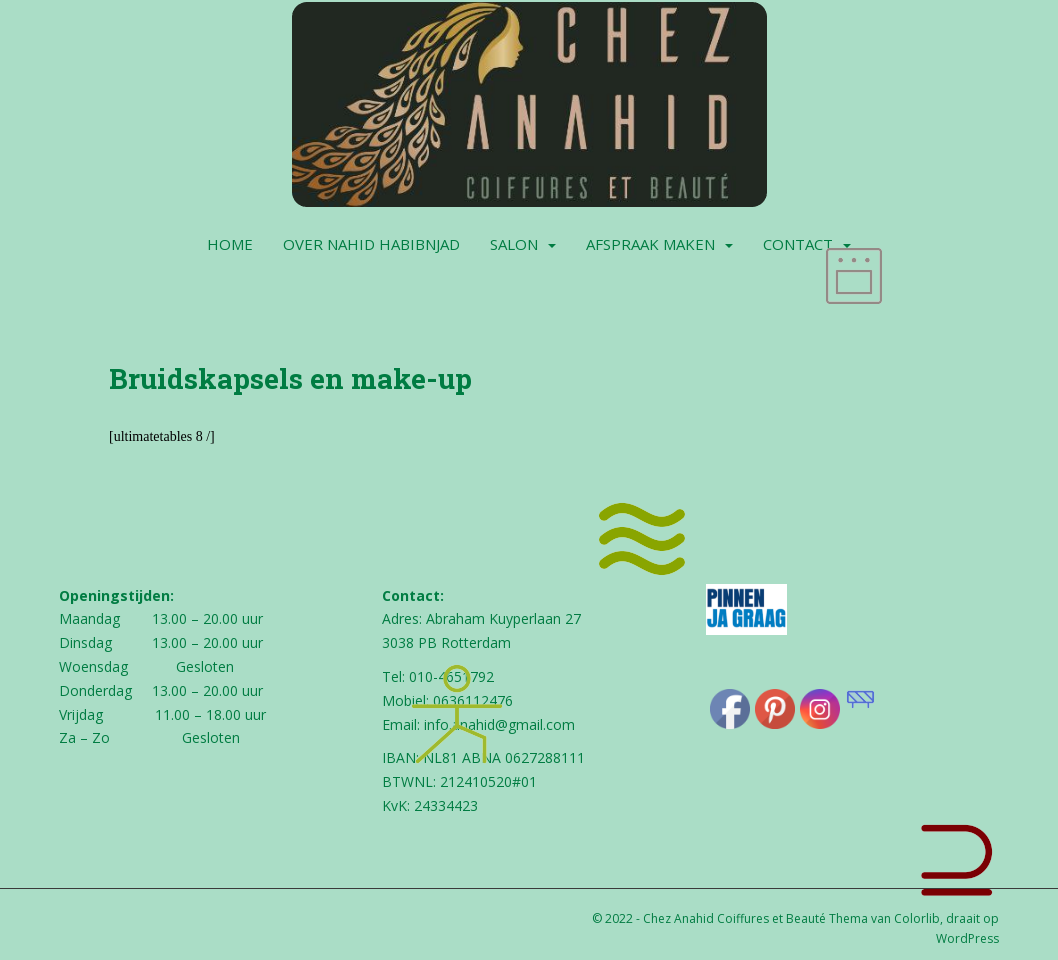  I want to click on indicates water or aquatic features, so click(642, 539).